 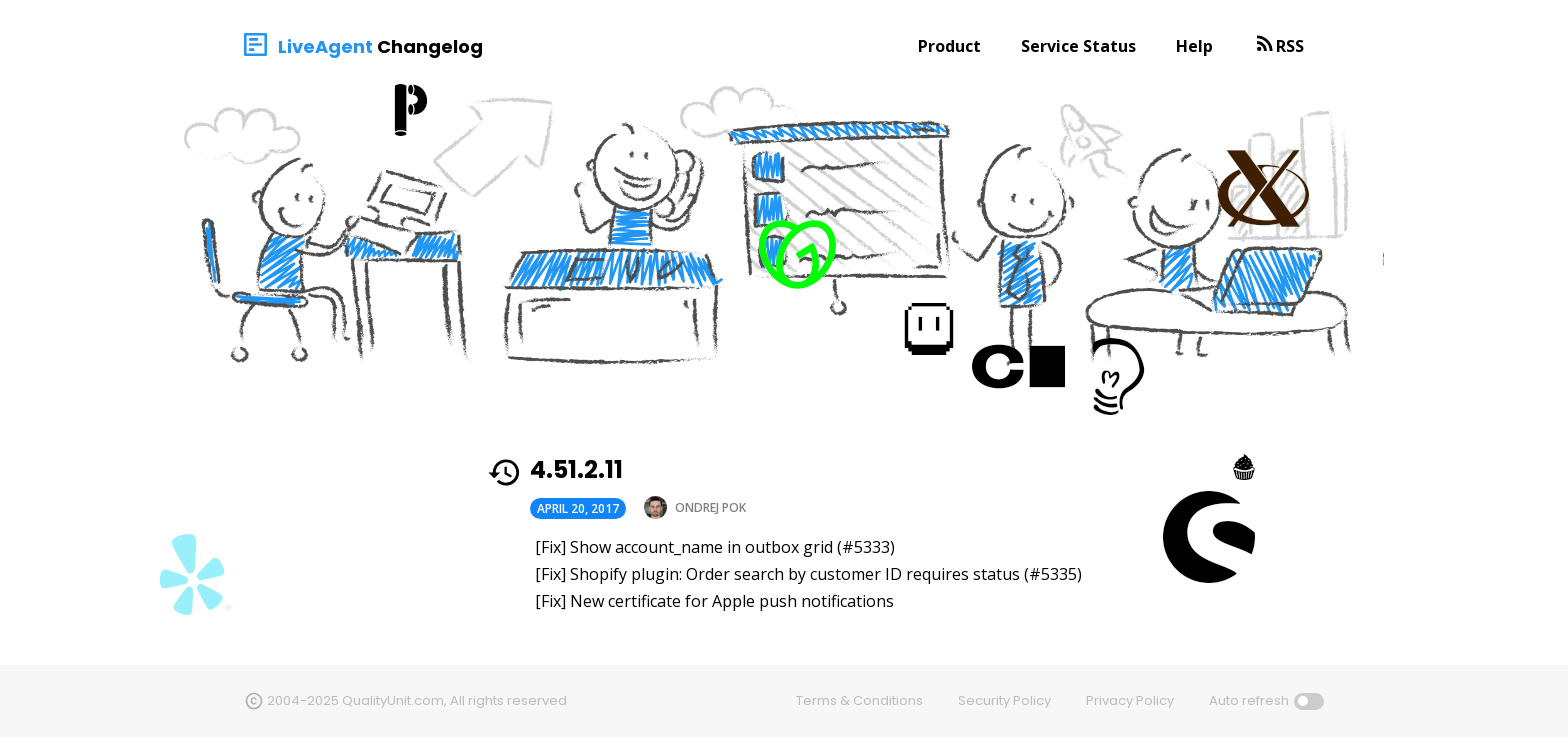 I want to click on open piped app, so click(x=411, y=110).